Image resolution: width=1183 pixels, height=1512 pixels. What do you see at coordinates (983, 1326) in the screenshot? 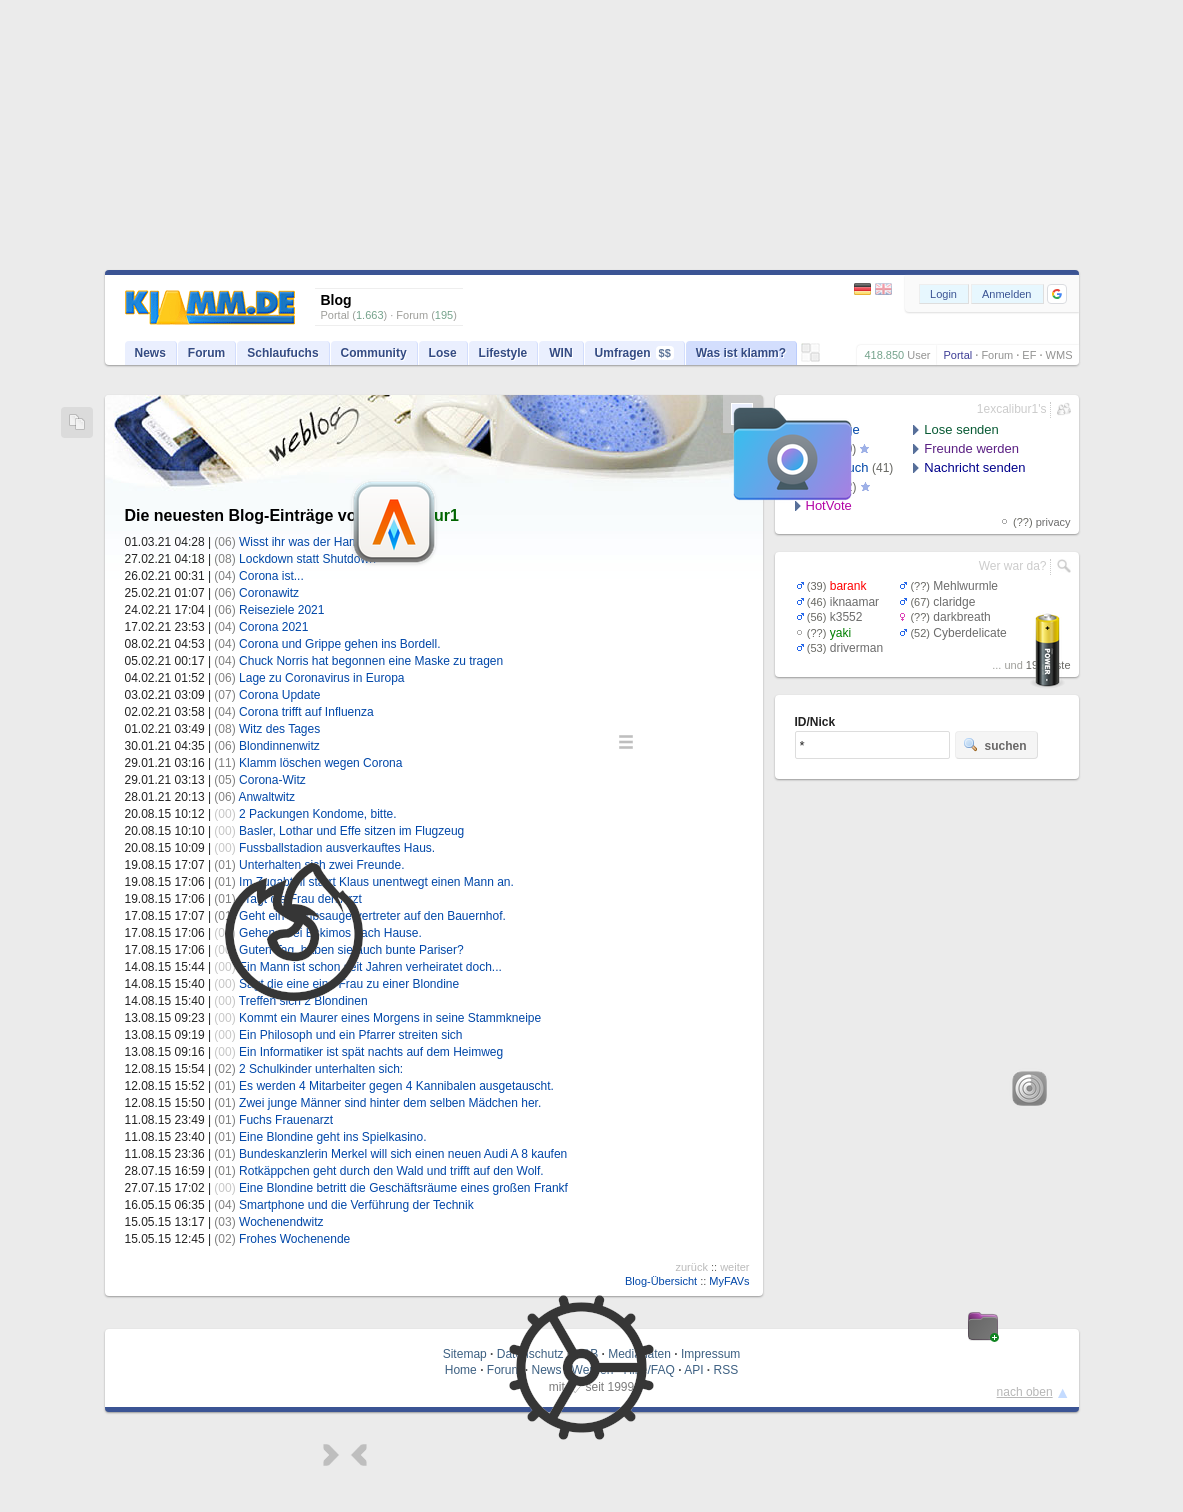
I see `create a new folder` at bounding box center [983, 1326].